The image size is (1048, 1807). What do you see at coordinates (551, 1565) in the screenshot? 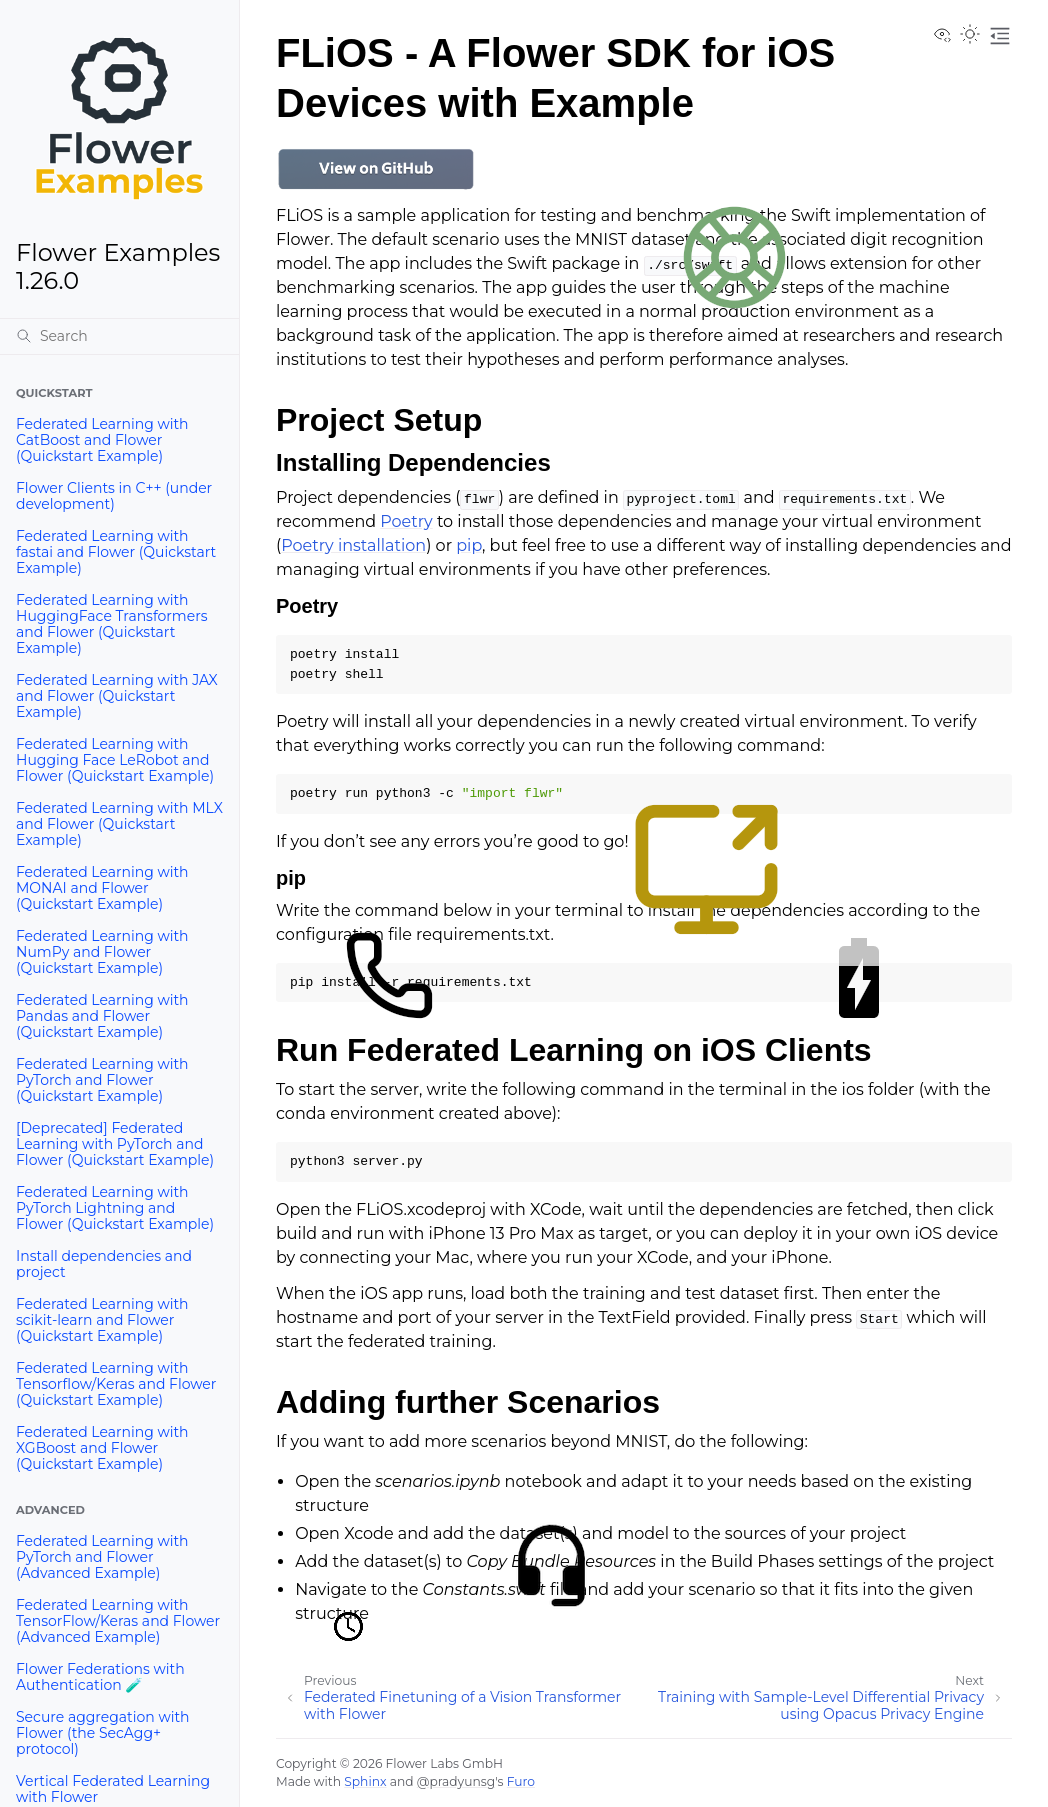
I see `contact customer support` at bounding box center [551, 1565].